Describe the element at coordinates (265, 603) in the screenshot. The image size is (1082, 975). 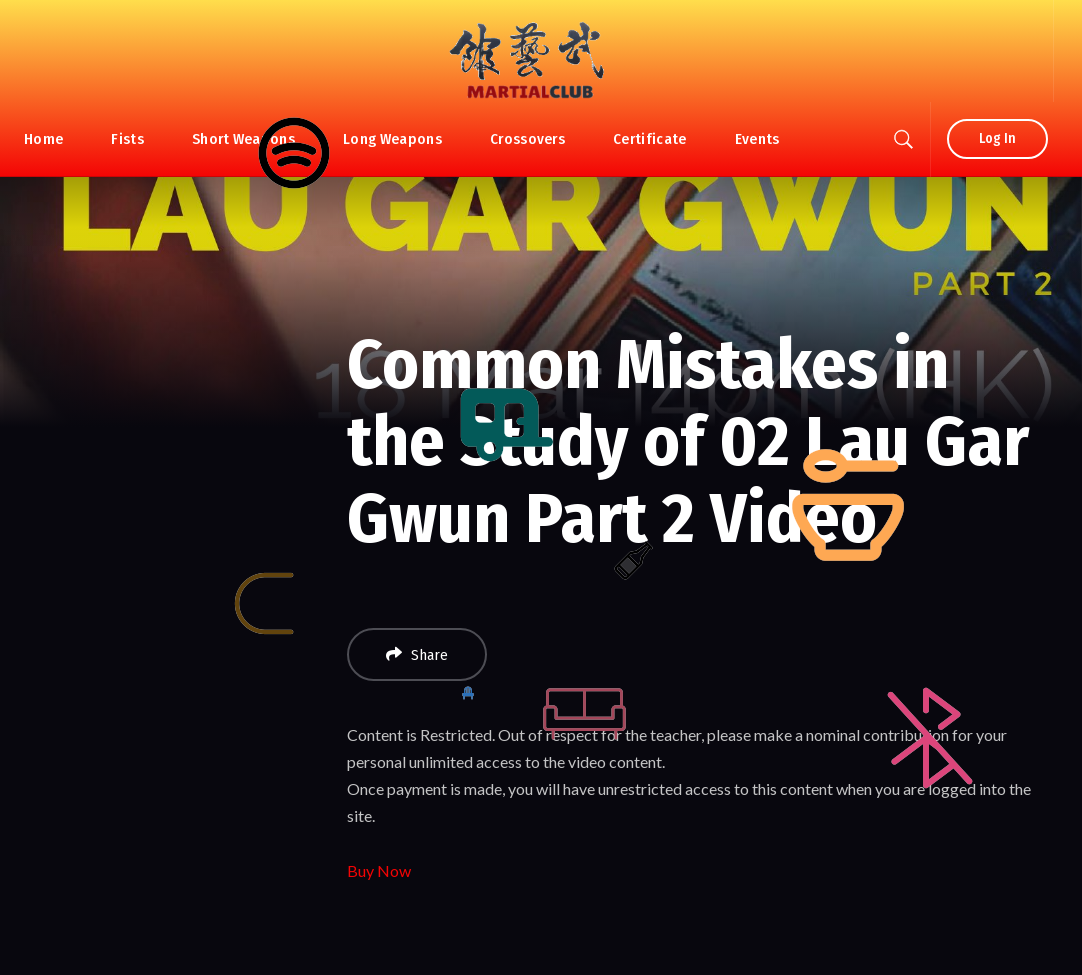
I see `indicates a proper subset relationship in mathematical notation` at that location.